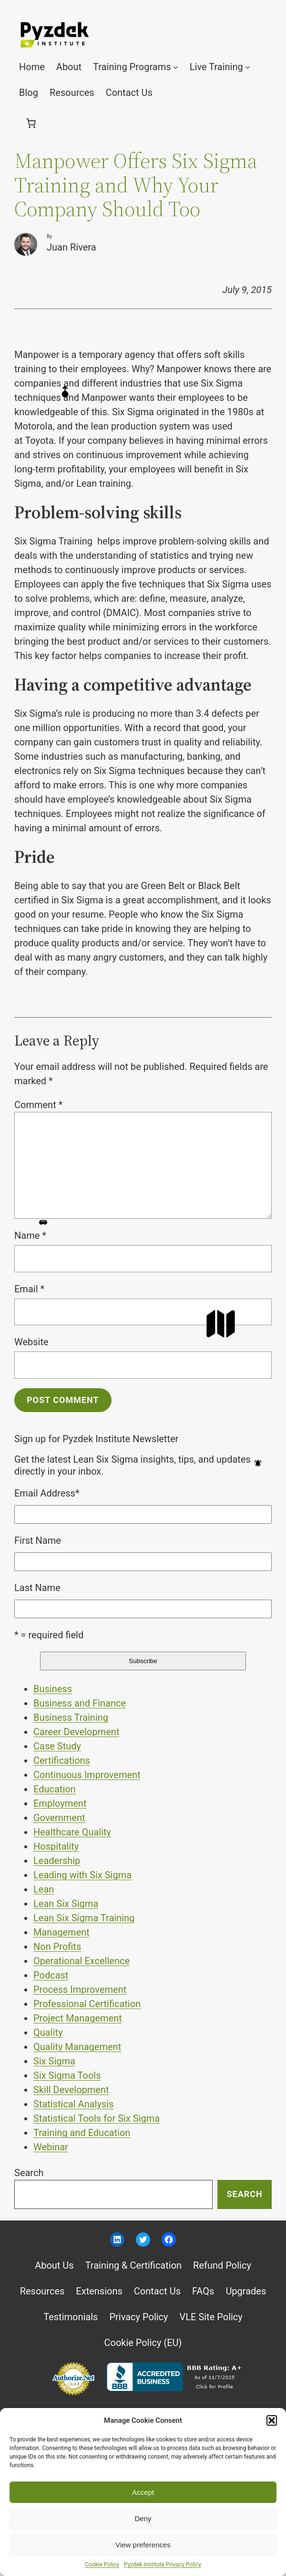 This screenshot has width=286, height=2576. I want to click on open the map view, so click(221, 1324).